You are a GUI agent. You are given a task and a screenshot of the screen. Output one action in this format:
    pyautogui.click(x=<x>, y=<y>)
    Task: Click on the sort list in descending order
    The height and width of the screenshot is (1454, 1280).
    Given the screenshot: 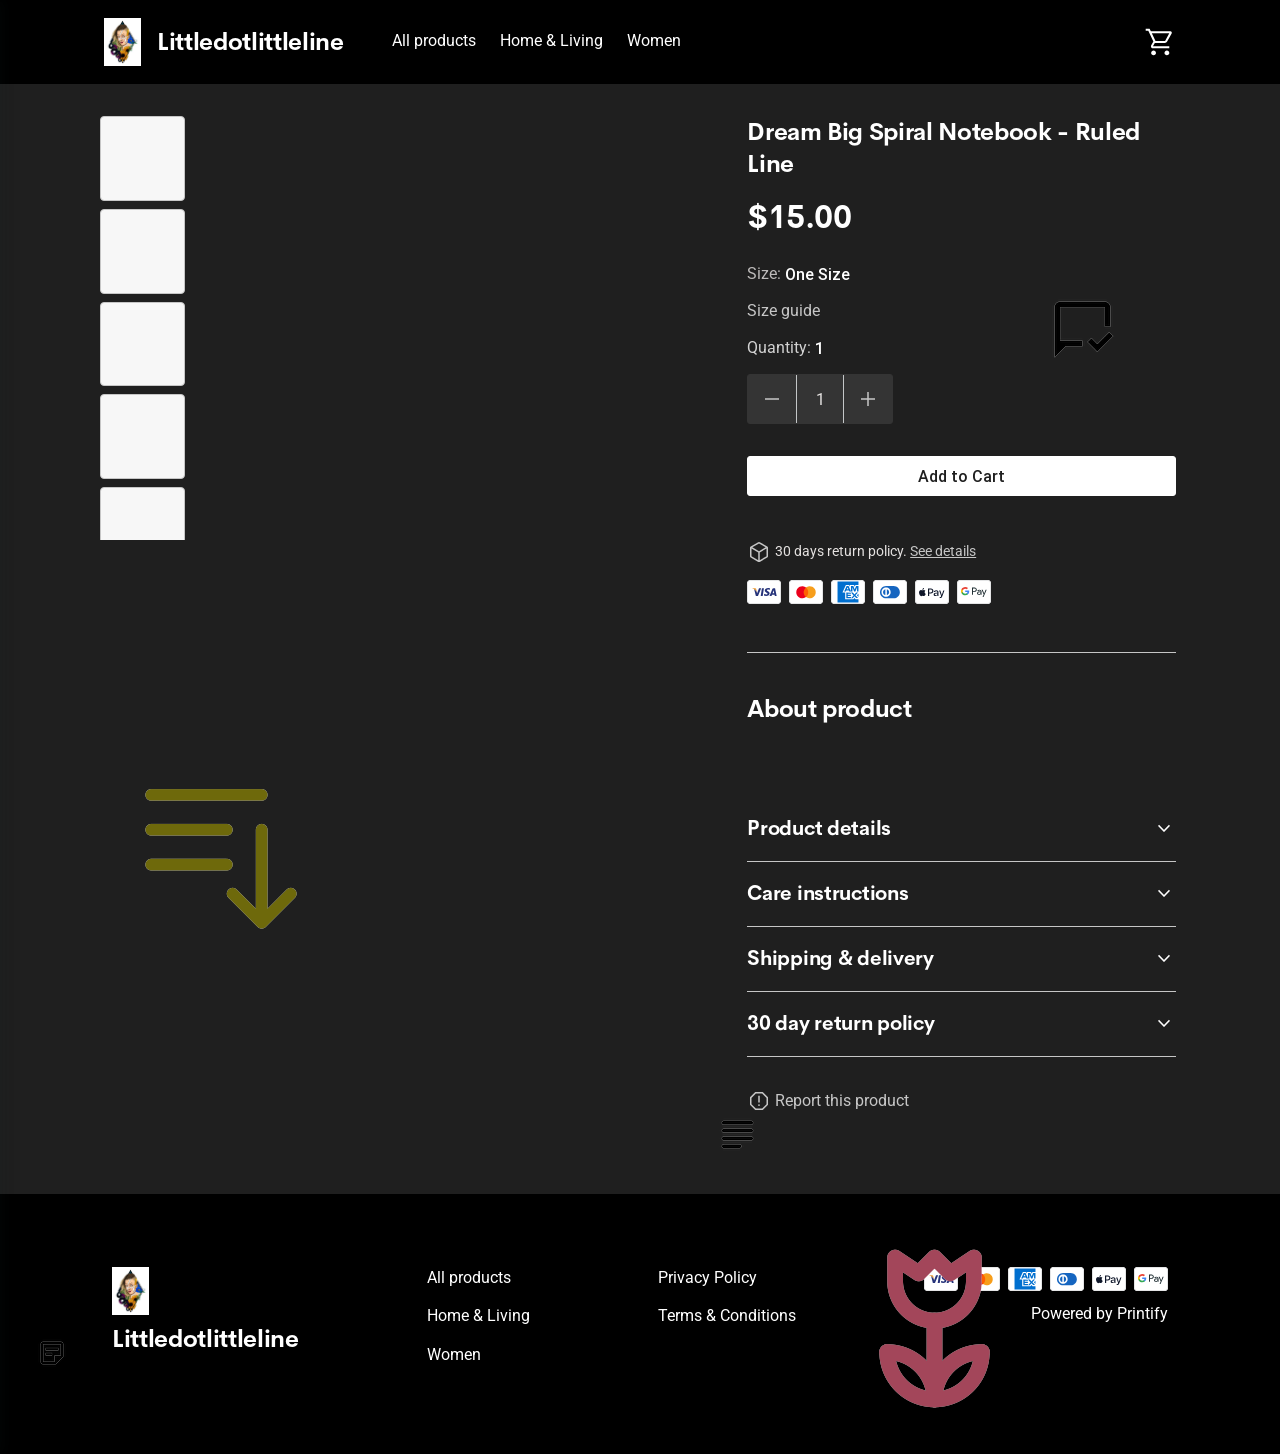 What is the action you would take?
    pyautogui.click(x=221, y=853)
    